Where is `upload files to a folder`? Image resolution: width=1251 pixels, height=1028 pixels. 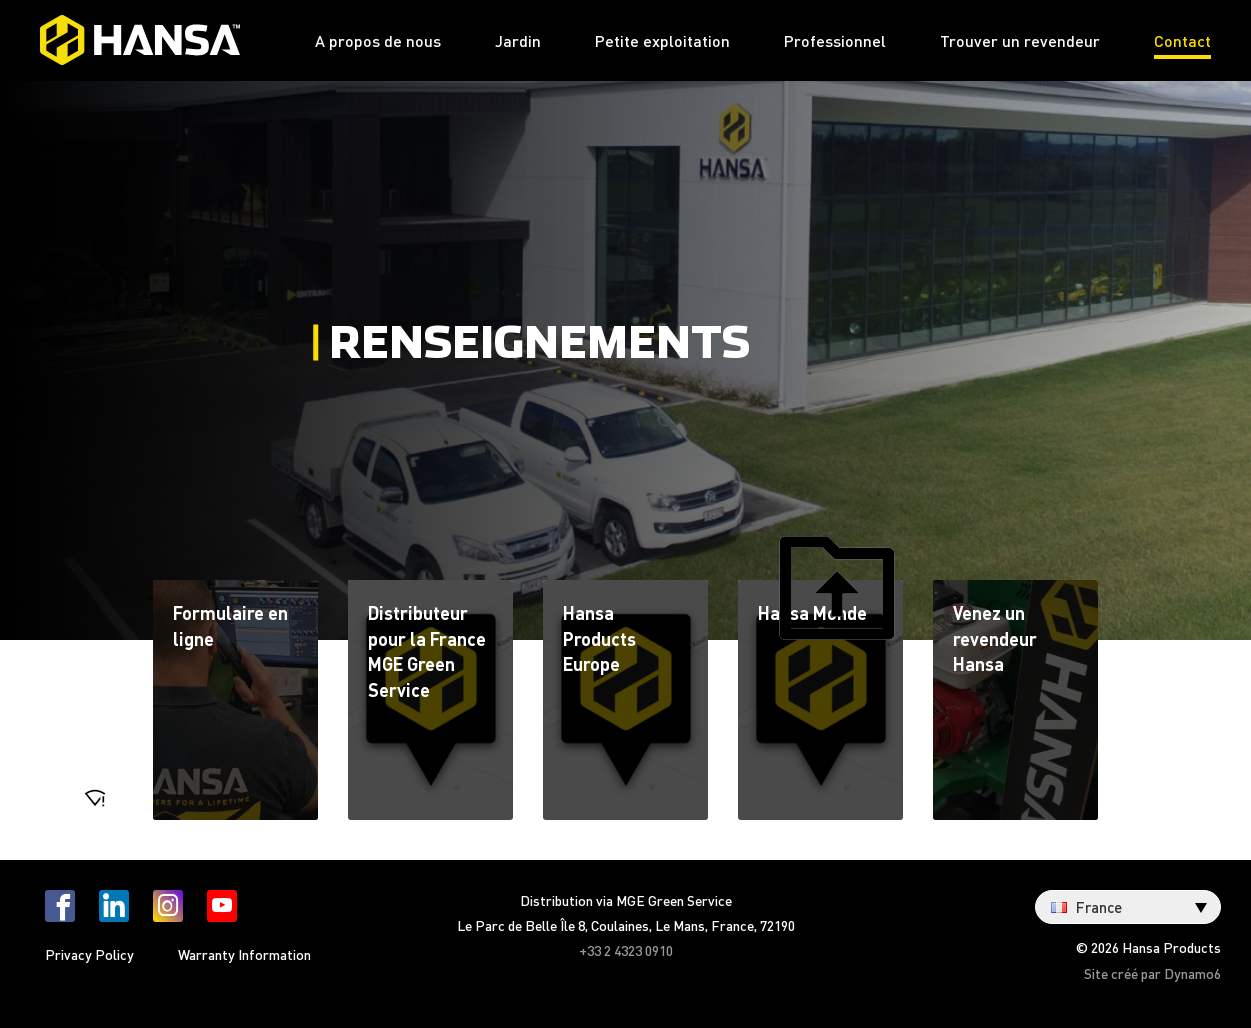 upload files to a folder is located at coordinates (837, 588).